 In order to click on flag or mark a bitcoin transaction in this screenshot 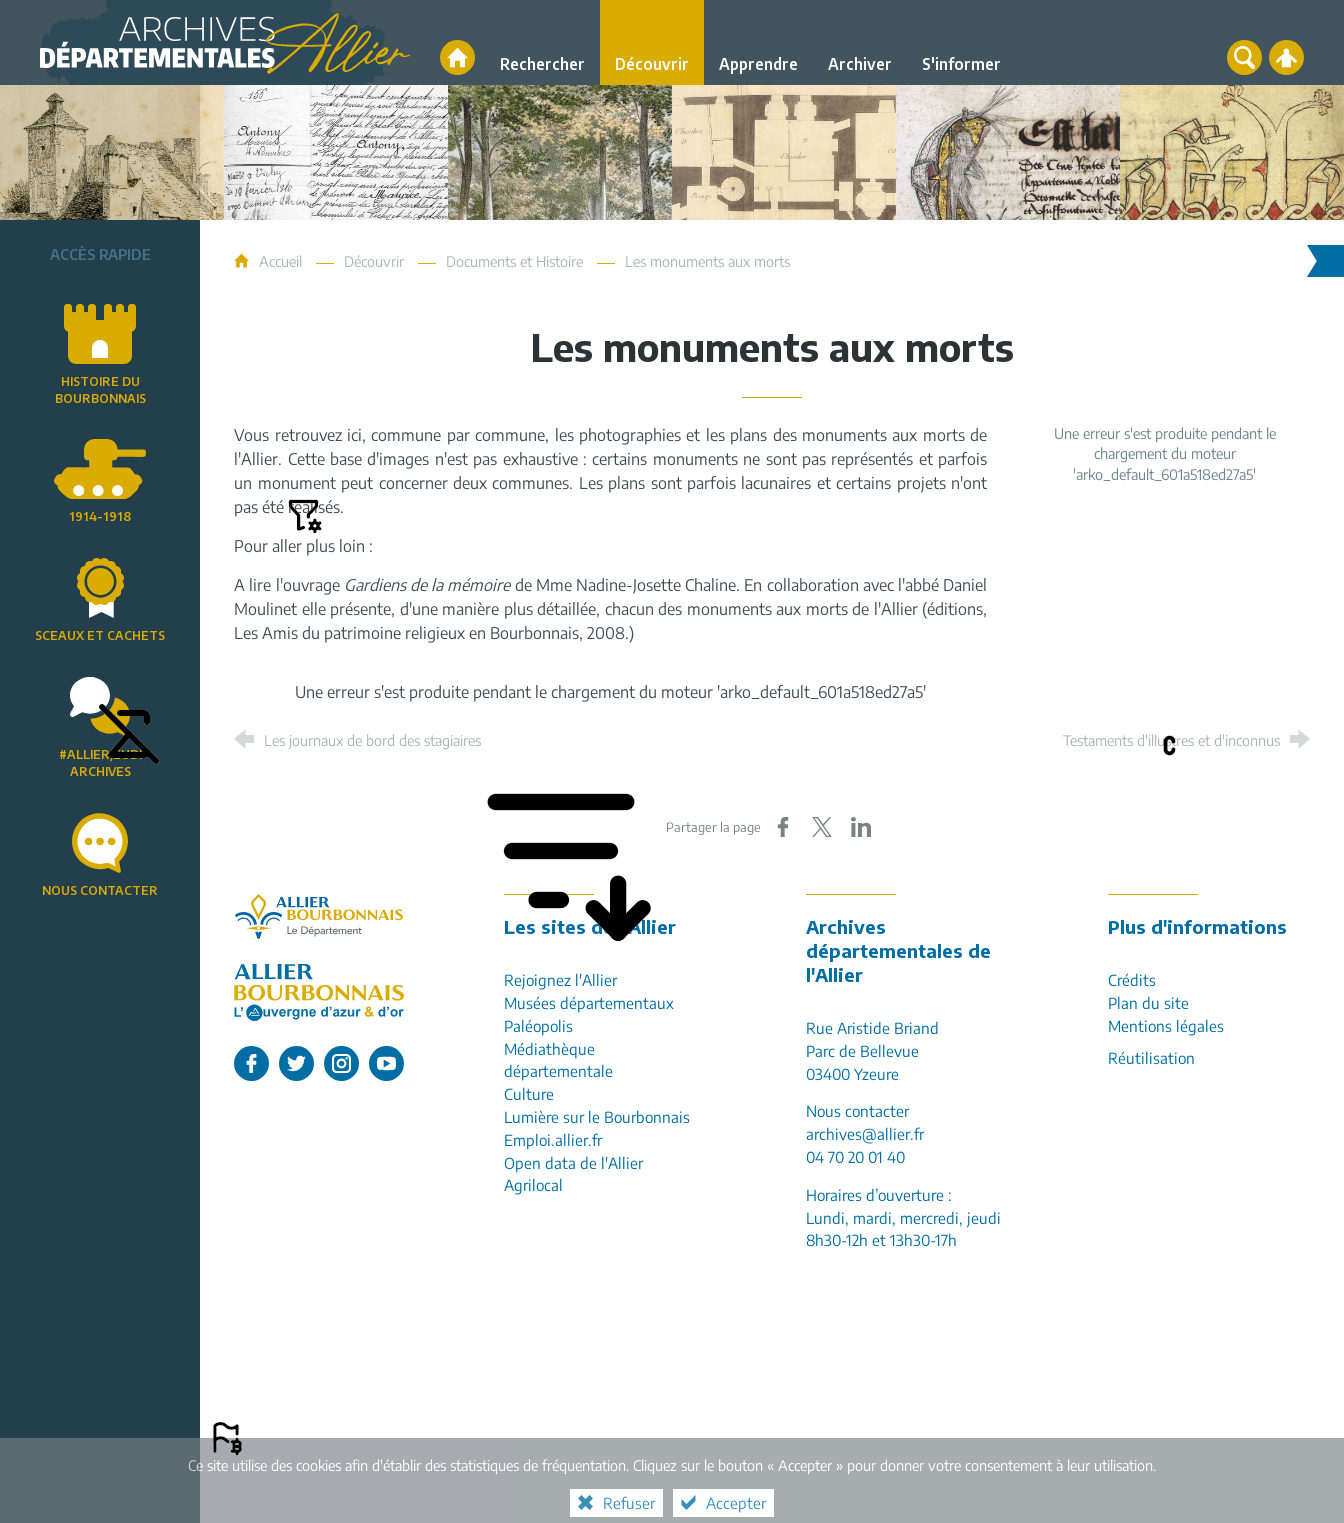, I will do `click(226, 1437)`.